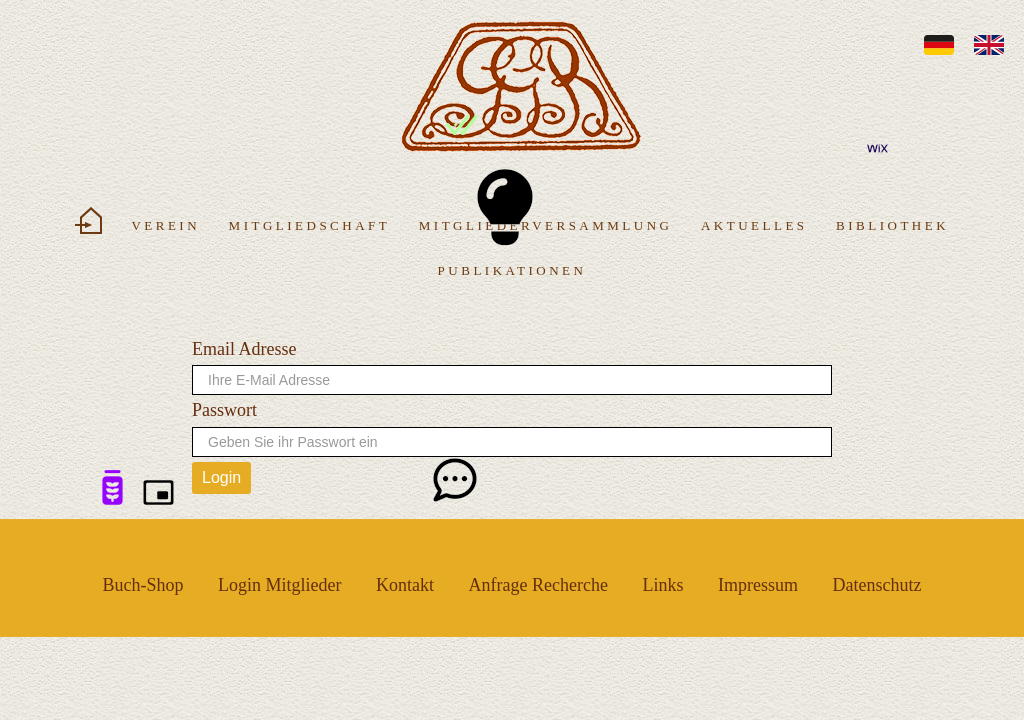 Image resolution: width=1024 pixels, height=720 pixels. Describe the element at coordinates (505, 206) in the screenshot. I see `access tips or helpful suggestions` at that location.